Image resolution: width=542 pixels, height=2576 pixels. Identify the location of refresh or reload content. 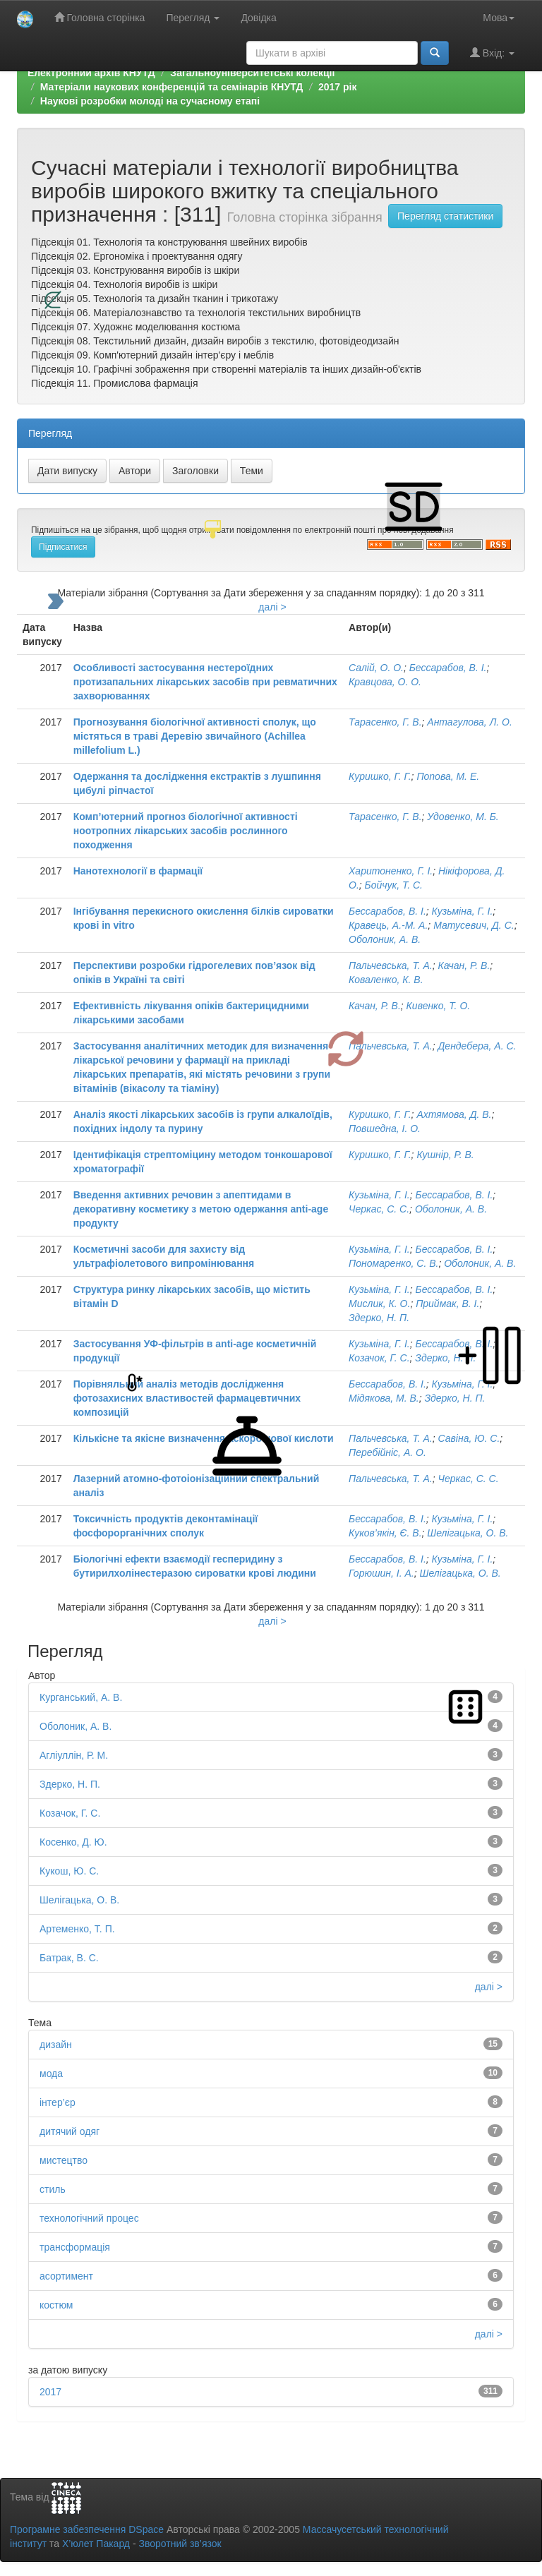
(346, 1049).